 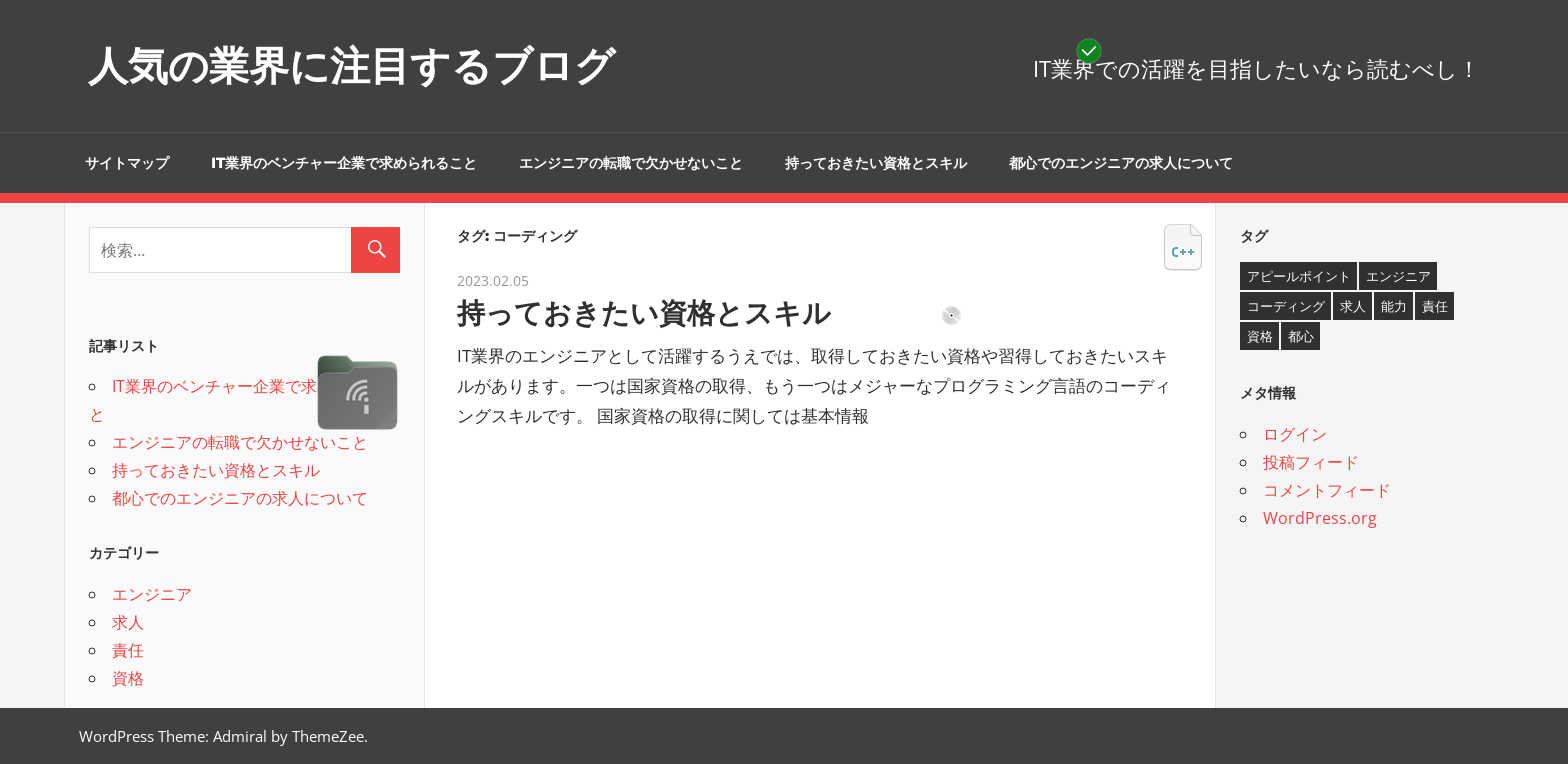 What do you see at coordinates (357, 392) in the screenshot?
I see `open insync cloud sync folder` at bounding box center [357, 392].